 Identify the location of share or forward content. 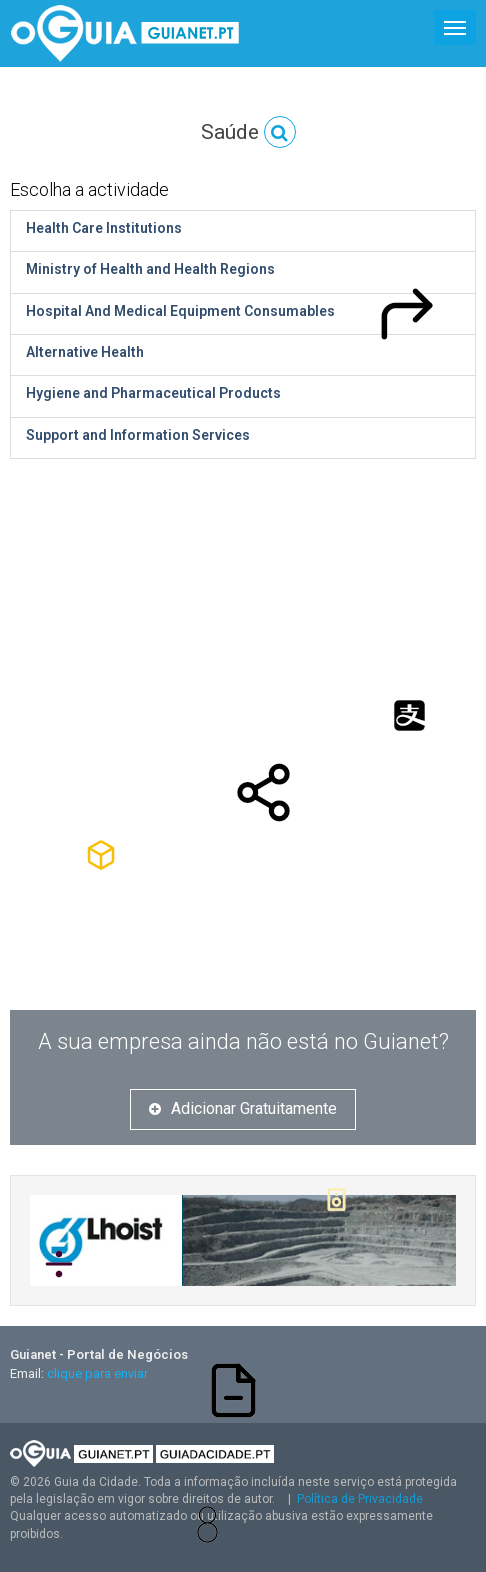
(407, 314).